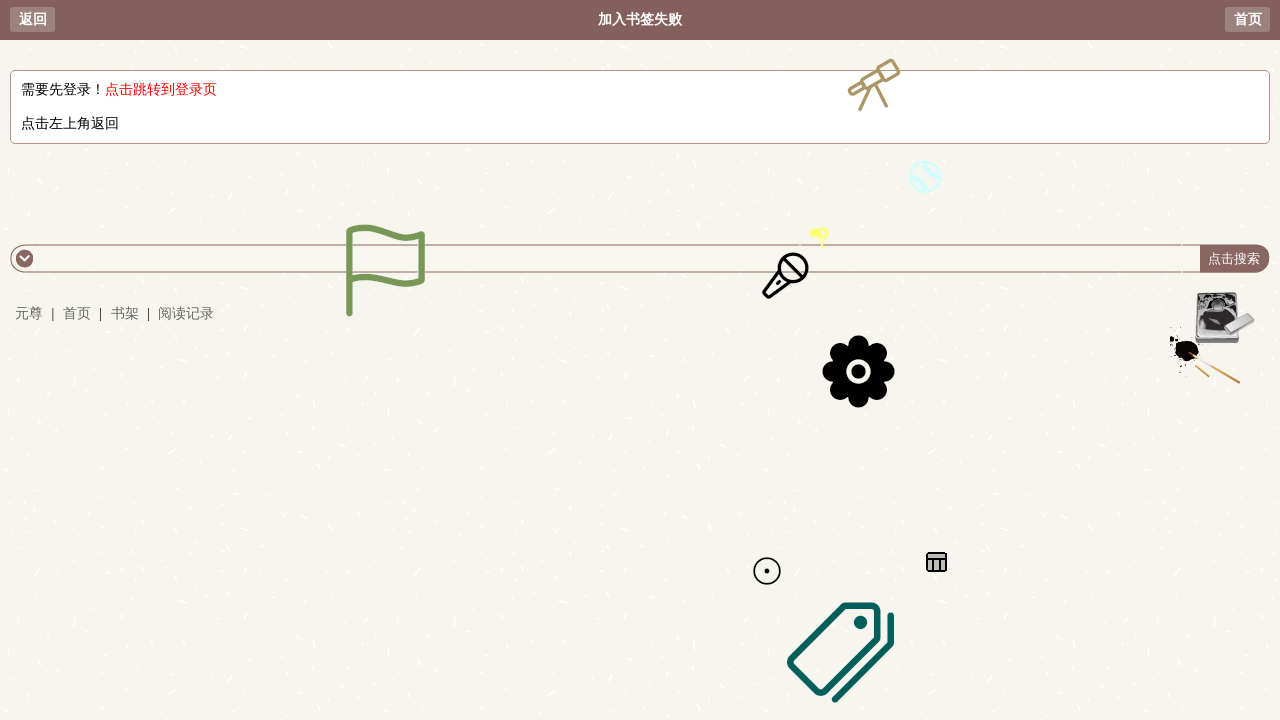  I want to click on explore or discover new content, so click(874, 85).